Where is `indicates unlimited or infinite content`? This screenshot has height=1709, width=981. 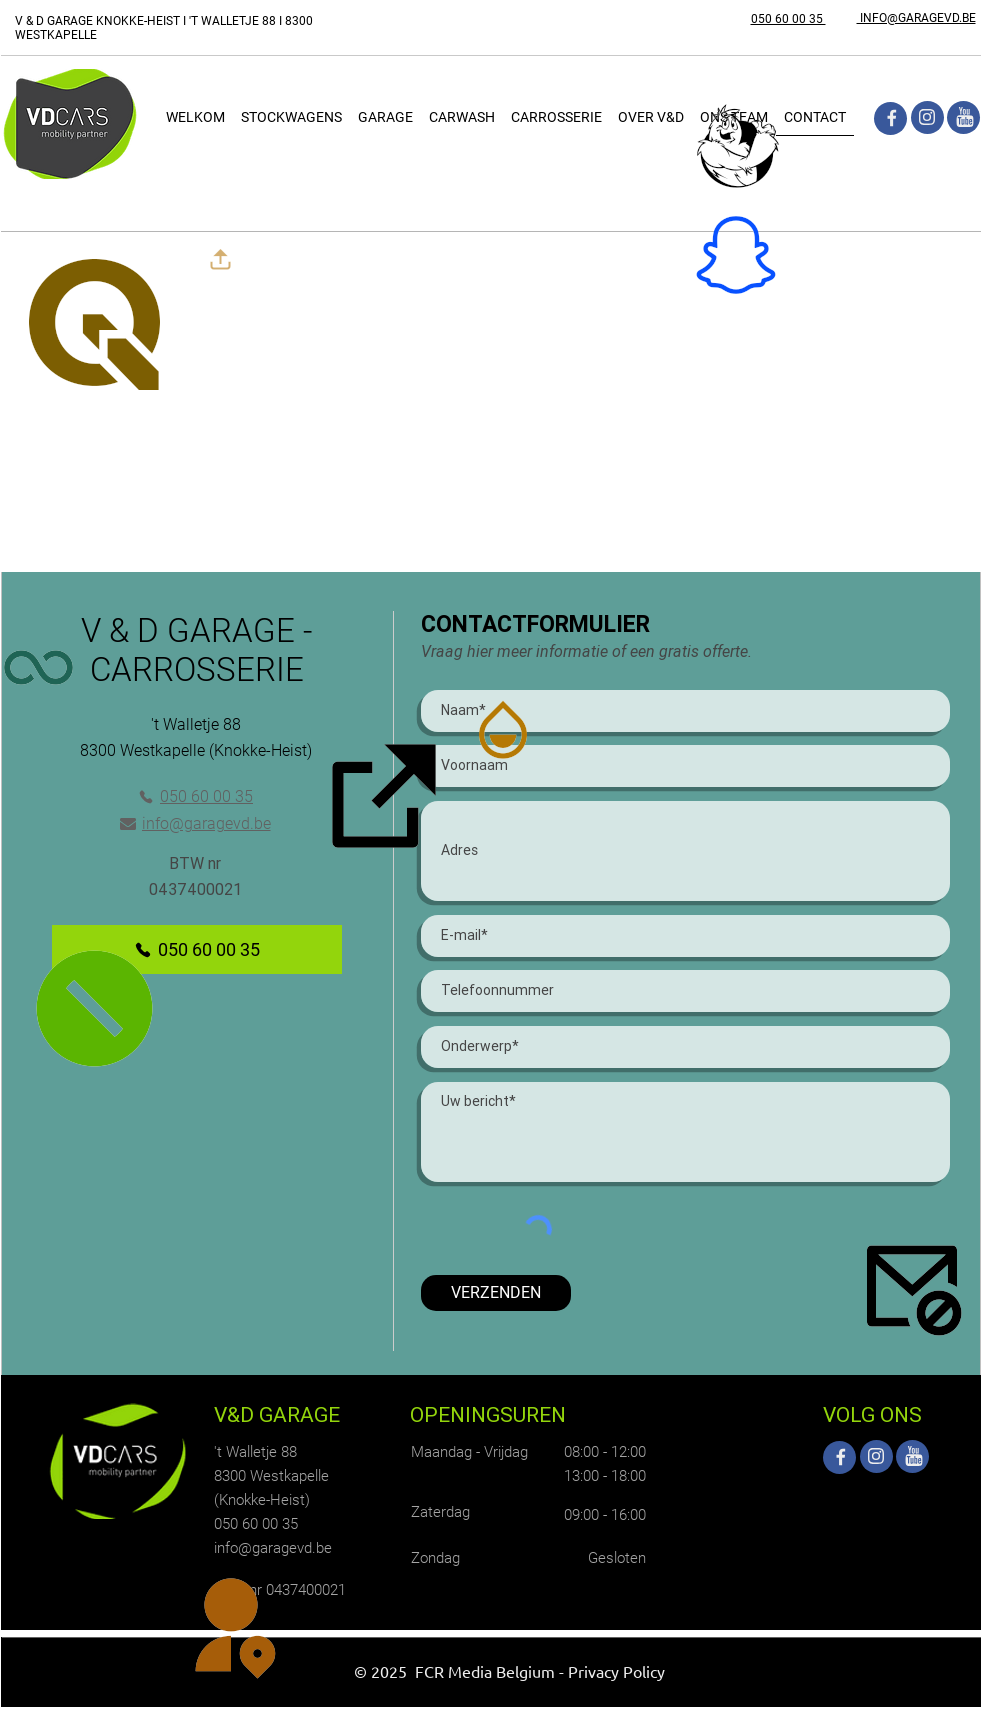
indicates unlimited or infinite content is located at coordinates (38, 667).